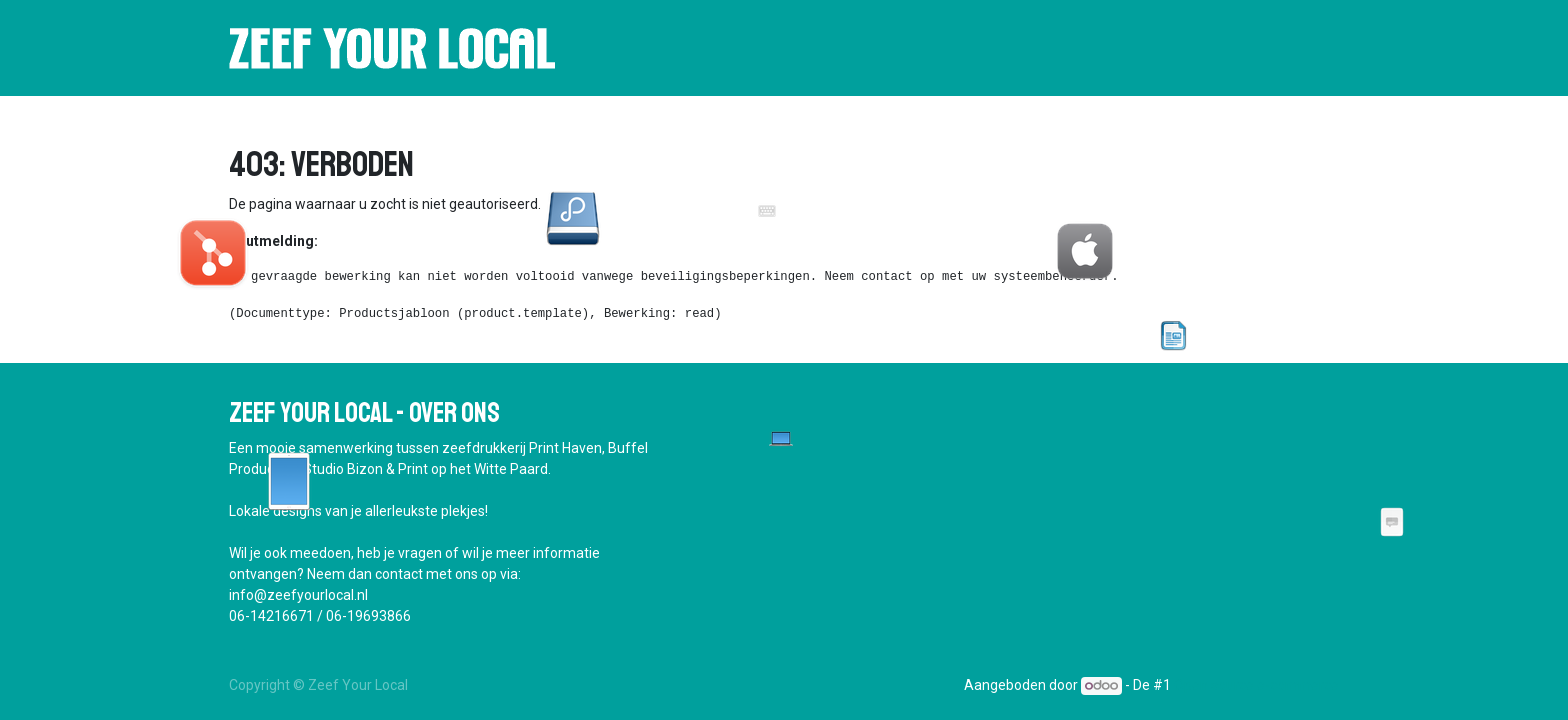  I want to click on access keyboard settings and preferences, so click(767, 211).